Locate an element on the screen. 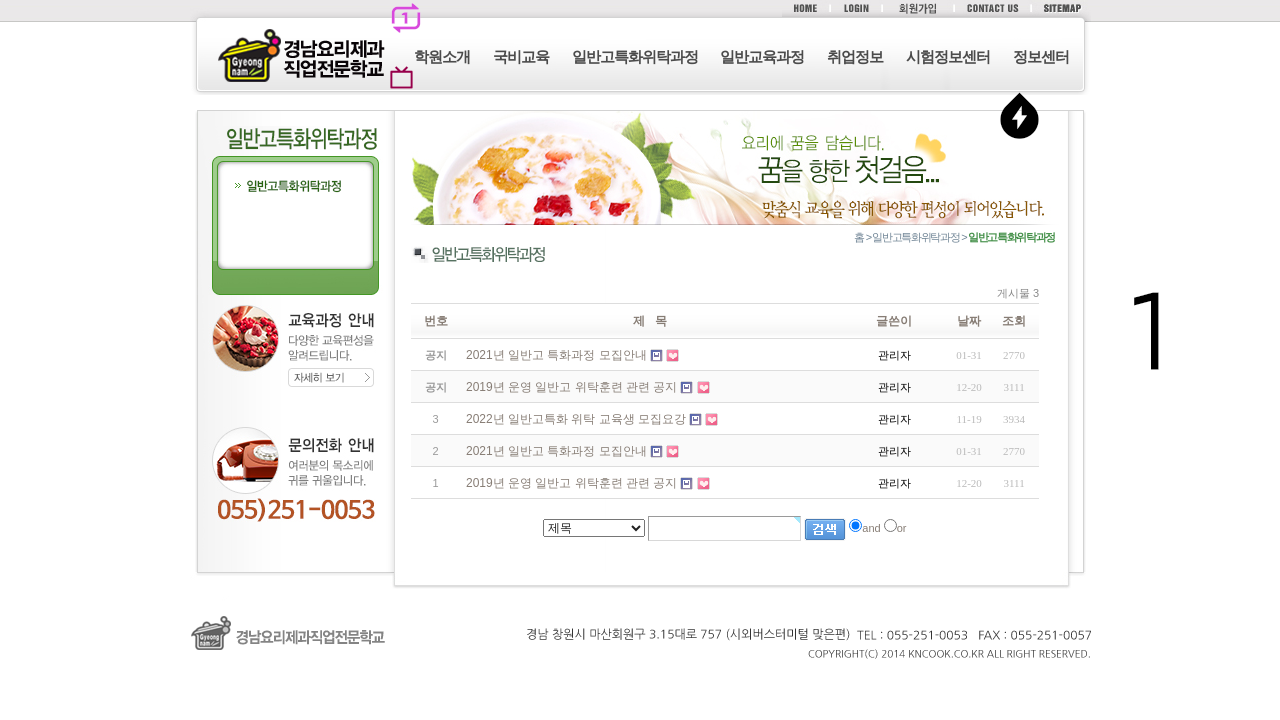  indicates first item or top priority is located at coordinates (1151, 332).